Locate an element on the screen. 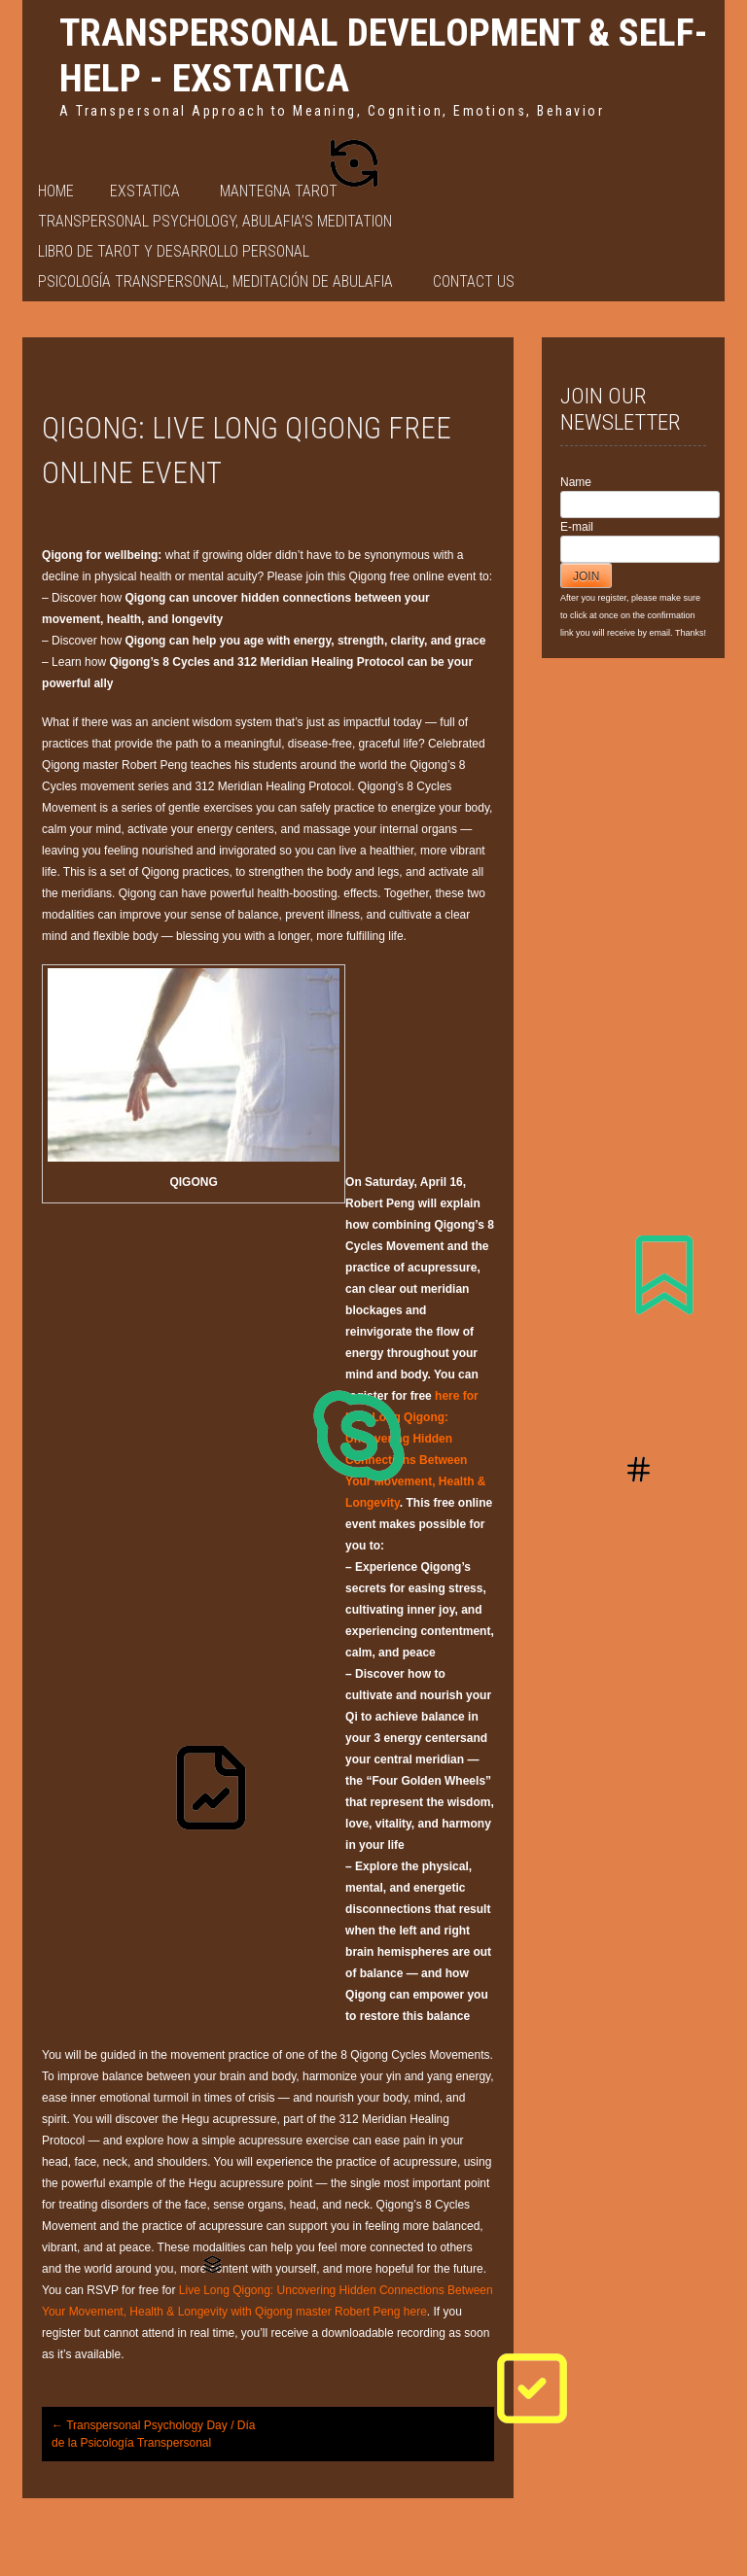 The height and width of the screenshot is (2576, 747). open Skype app is located at coordinates (359, 1436).